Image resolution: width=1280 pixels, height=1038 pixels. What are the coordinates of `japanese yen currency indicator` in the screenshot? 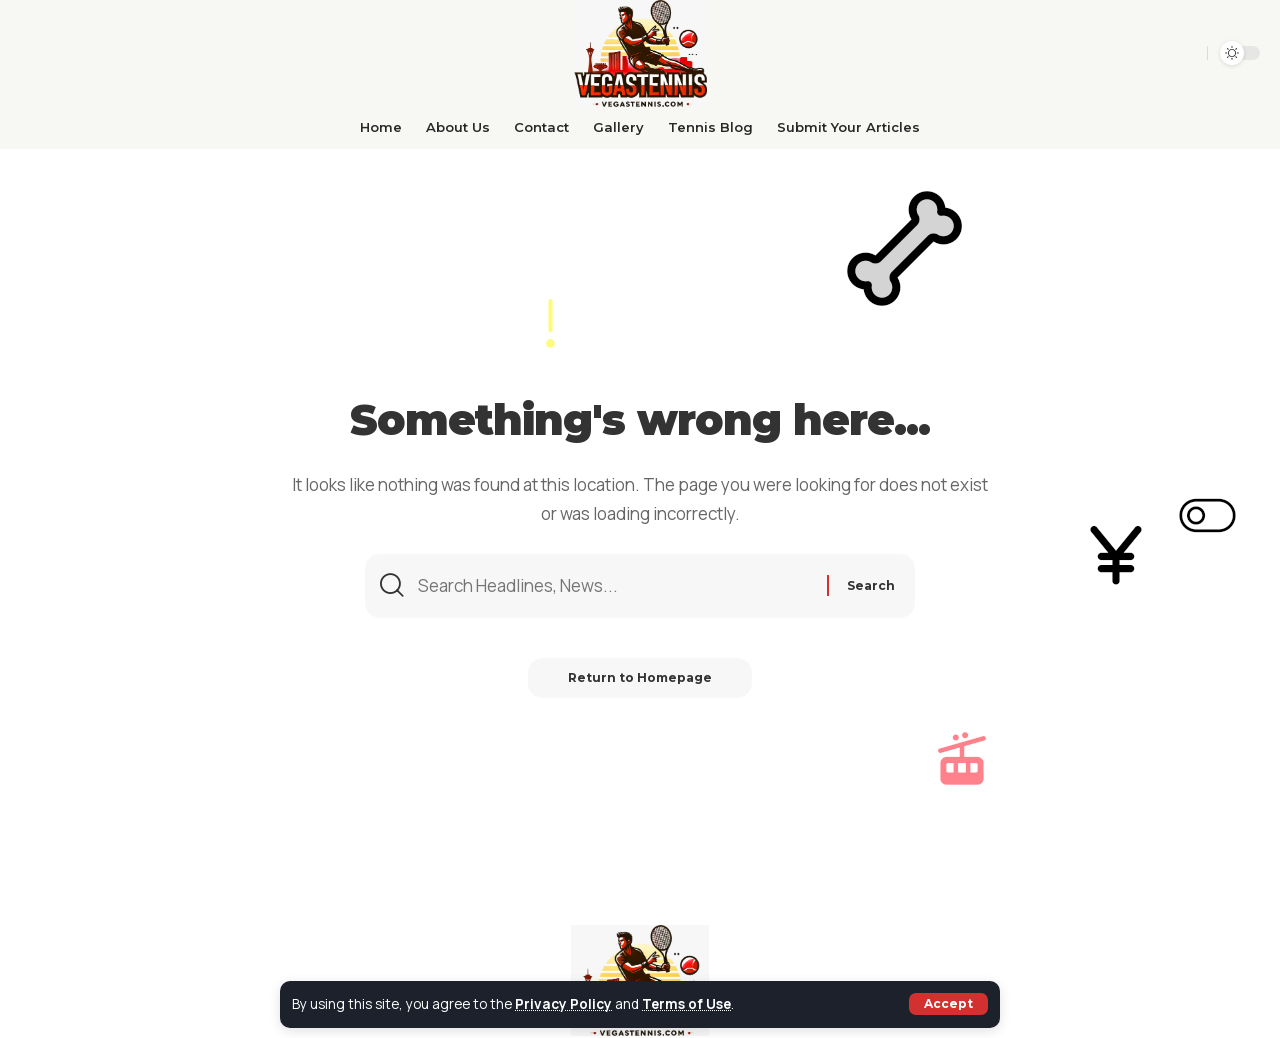 It's located at (1116, 554).